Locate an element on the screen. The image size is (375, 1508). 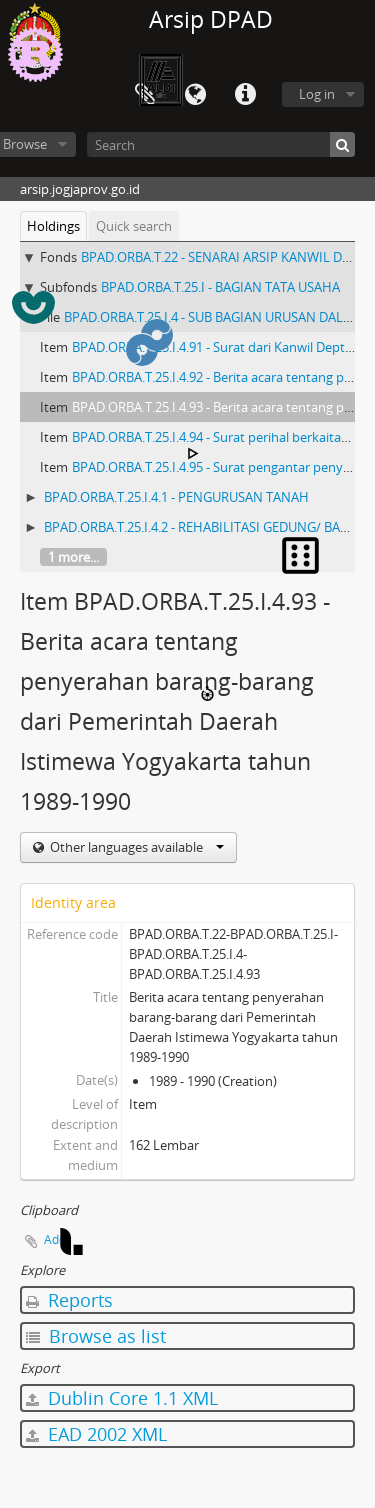
open the Badoo dating app is located at coordinates (33, 307).